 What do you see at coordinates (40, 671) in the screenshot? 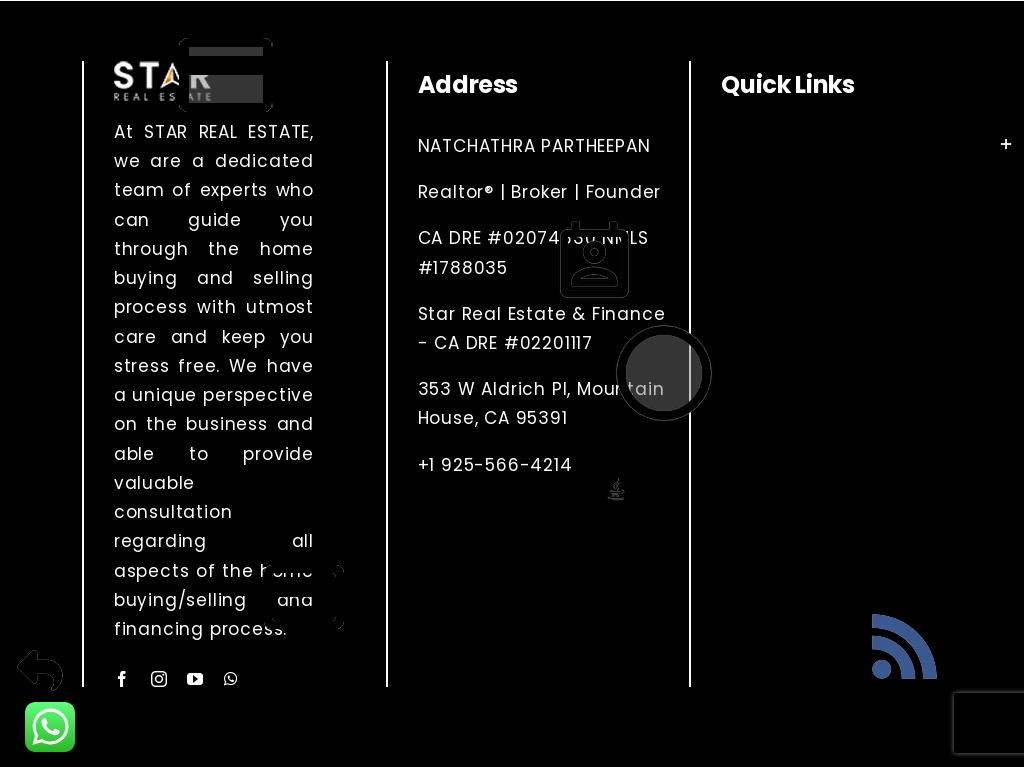
I see `reply to a message` at bounding box center [40, 671].